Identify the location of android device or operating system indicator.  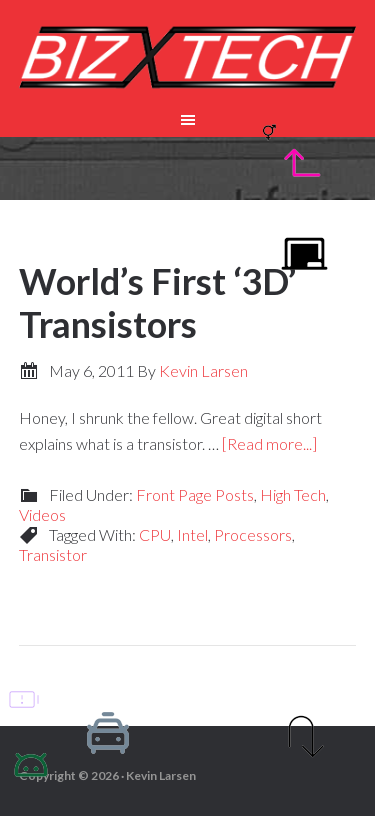
(31, 766).